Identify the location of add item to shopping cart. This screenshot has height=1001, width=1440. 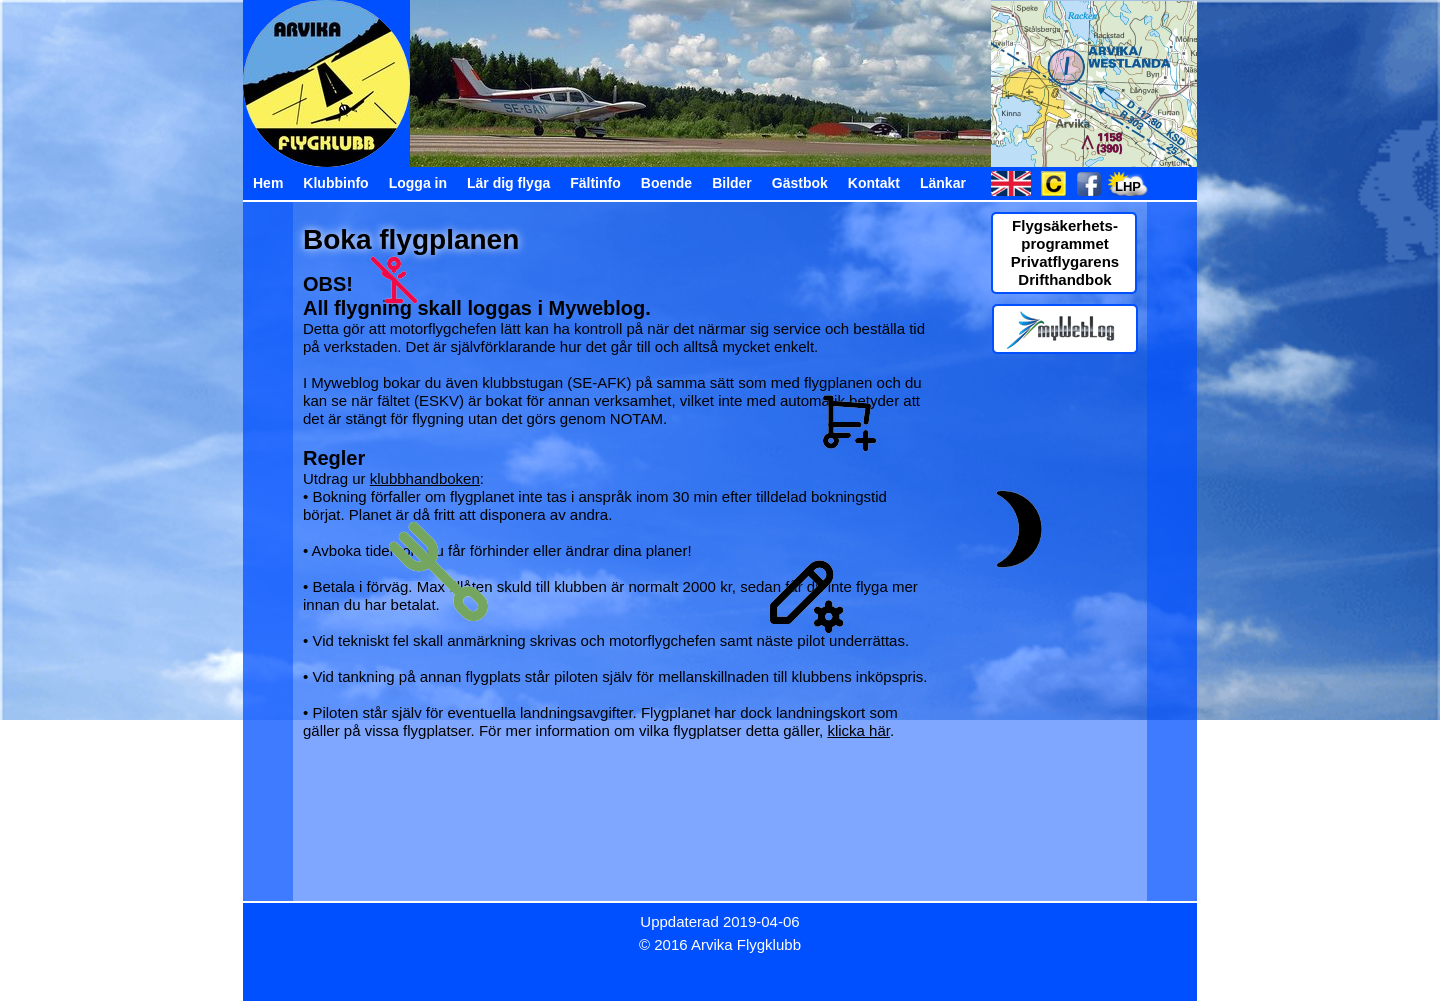
(847, 422).